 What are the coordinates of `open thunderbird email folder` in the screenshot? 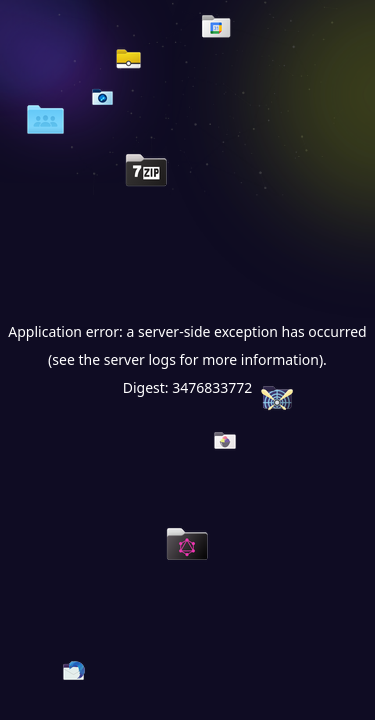 It's located at (73, 672).